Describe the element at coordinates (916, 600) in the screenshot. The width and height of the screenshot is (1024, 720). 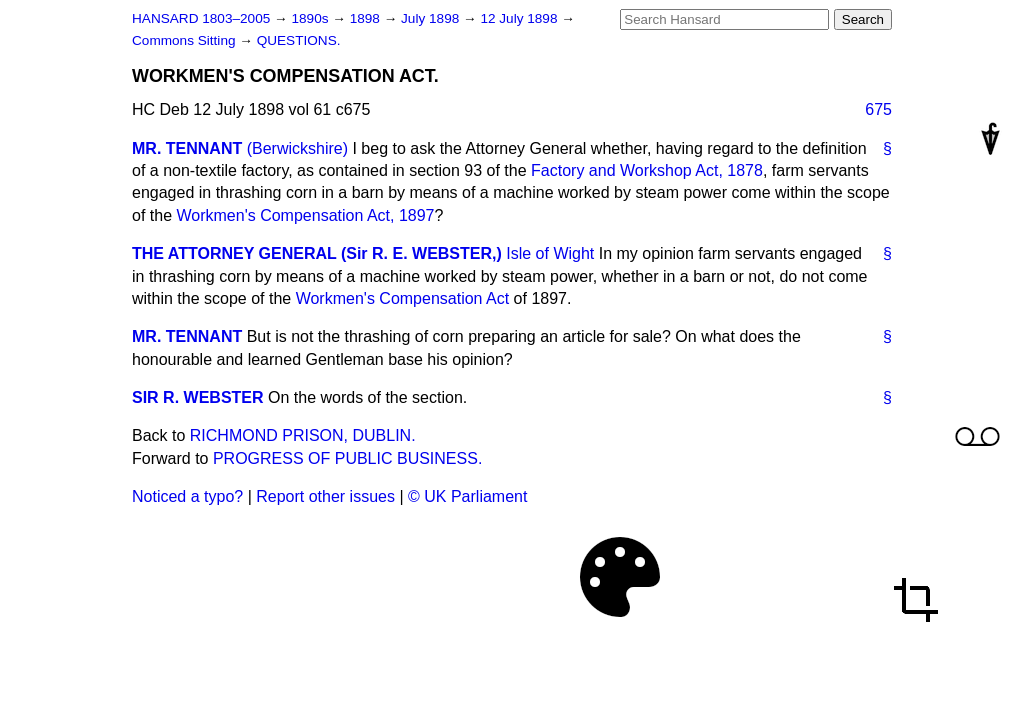
I see `crop an image` at that location.